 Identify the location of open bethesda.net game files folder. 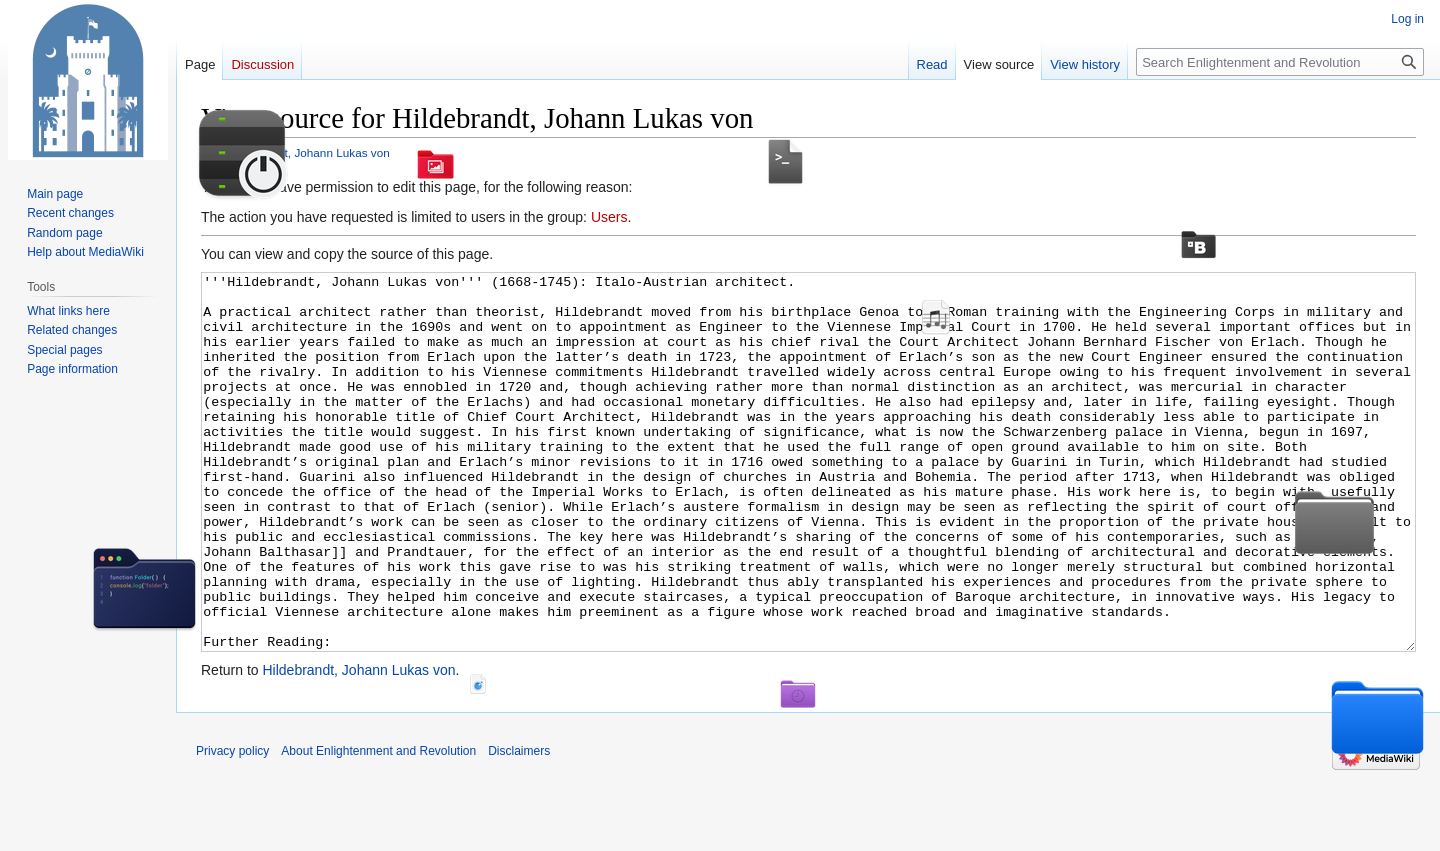
(1198, 245).